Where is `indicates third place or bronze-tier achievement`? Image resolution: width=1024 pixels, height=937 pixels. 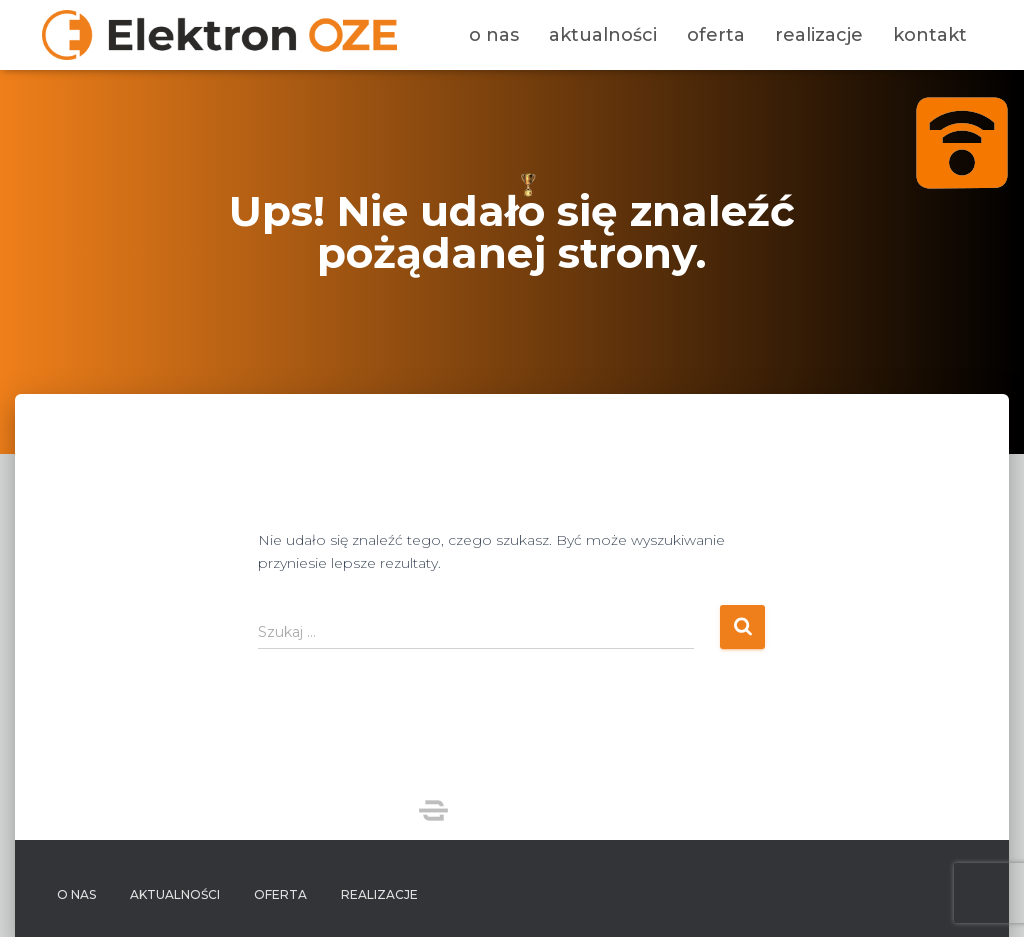
indicates third place or bronze-tier achievement is located at coordinates (529, 185).